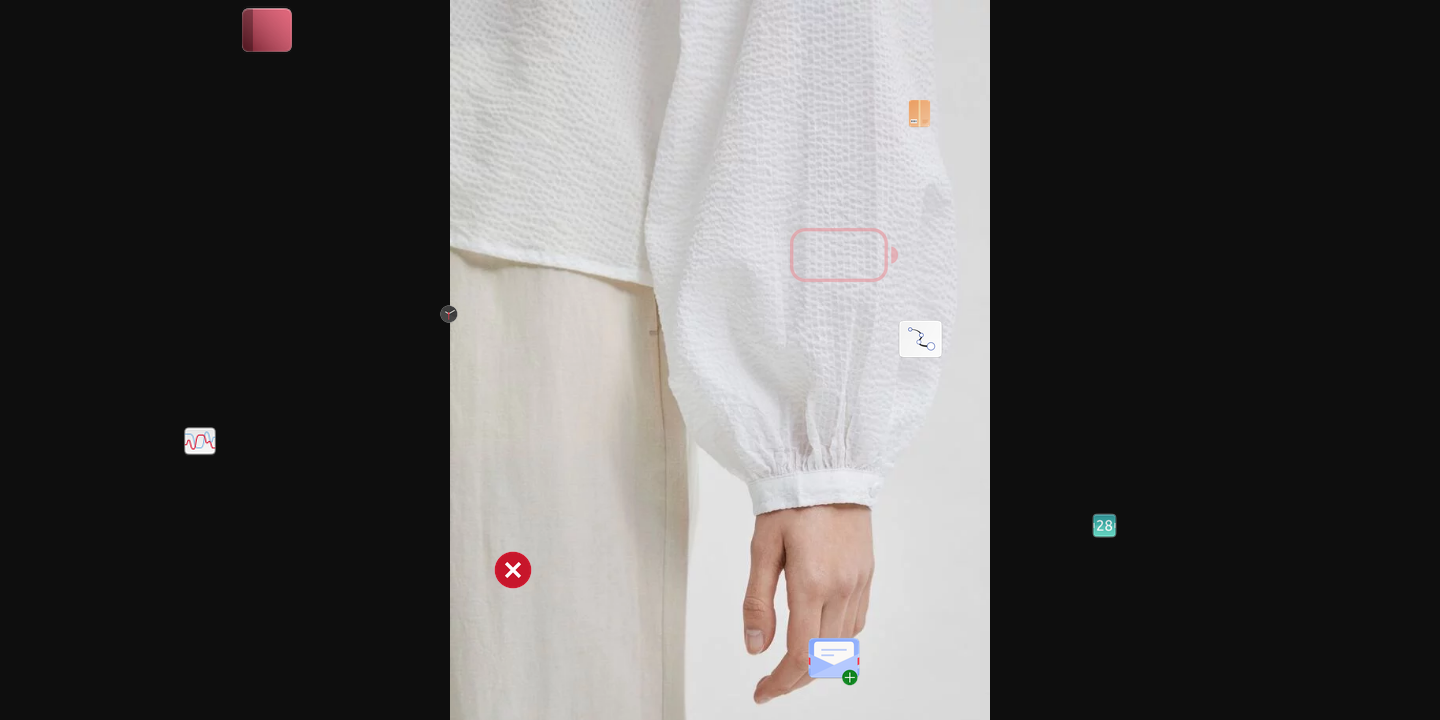 This screenshot has height=720, width=1440. I want to click on compose a new email message, so click(834, 658).